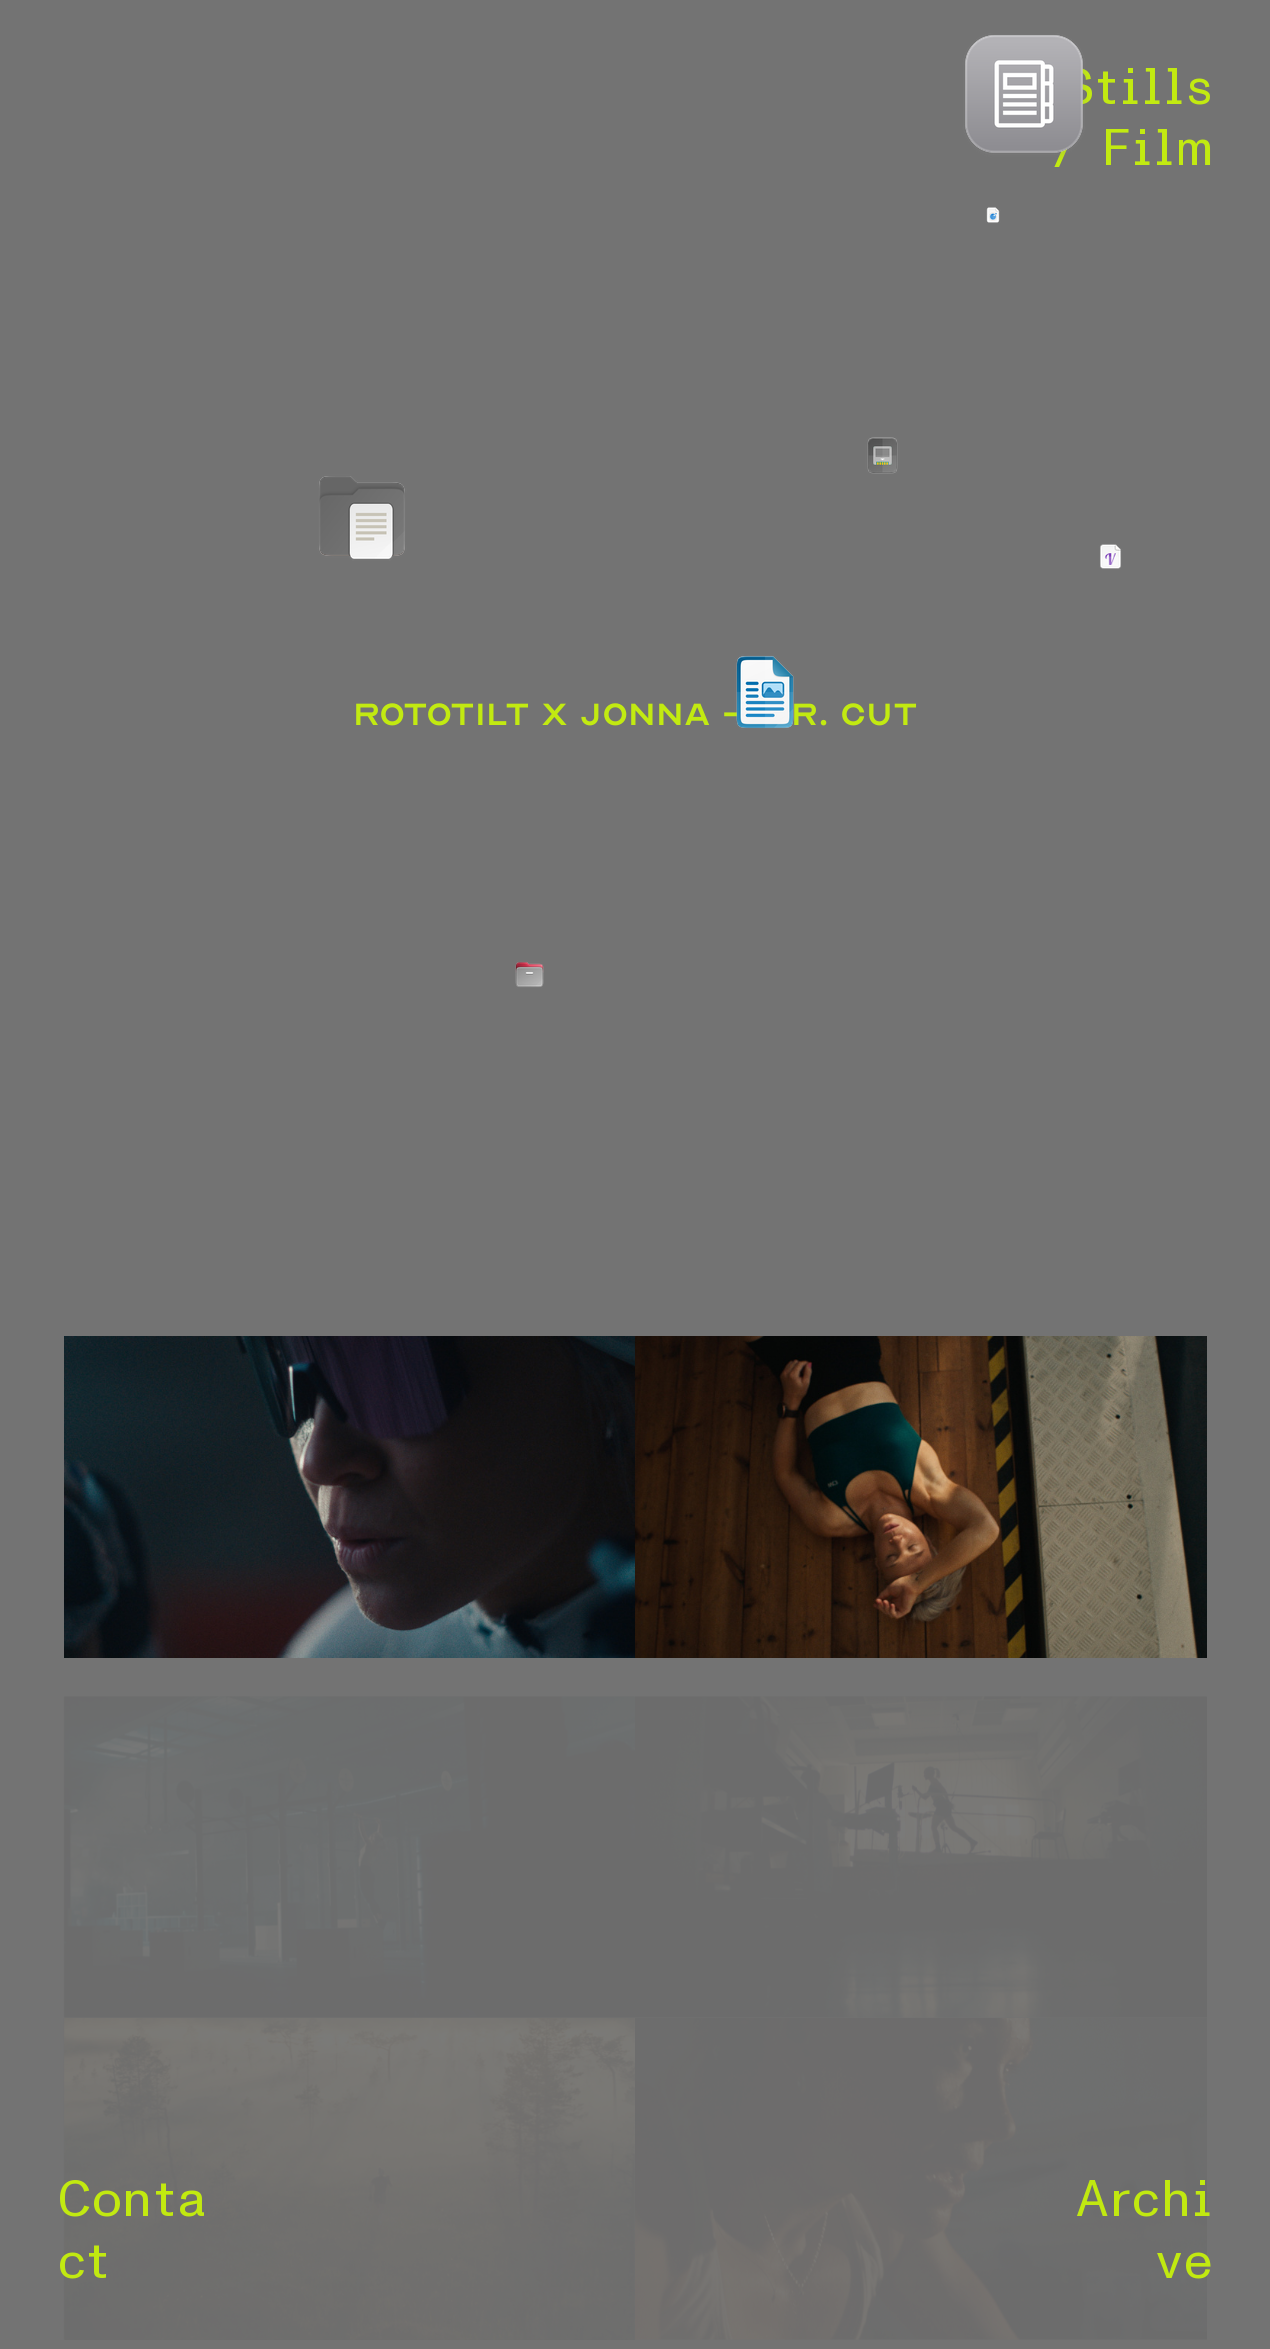  I want to click on open a file or document, so click(362, 516).